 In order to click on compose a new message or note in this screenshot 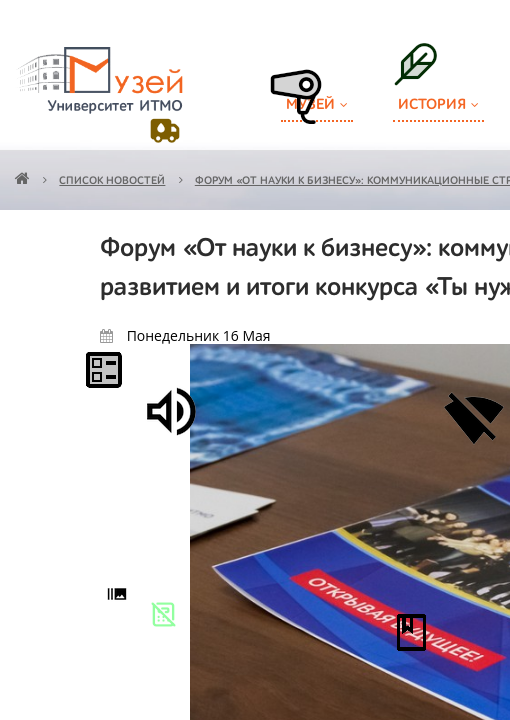, I will do `click(415, 65)`.